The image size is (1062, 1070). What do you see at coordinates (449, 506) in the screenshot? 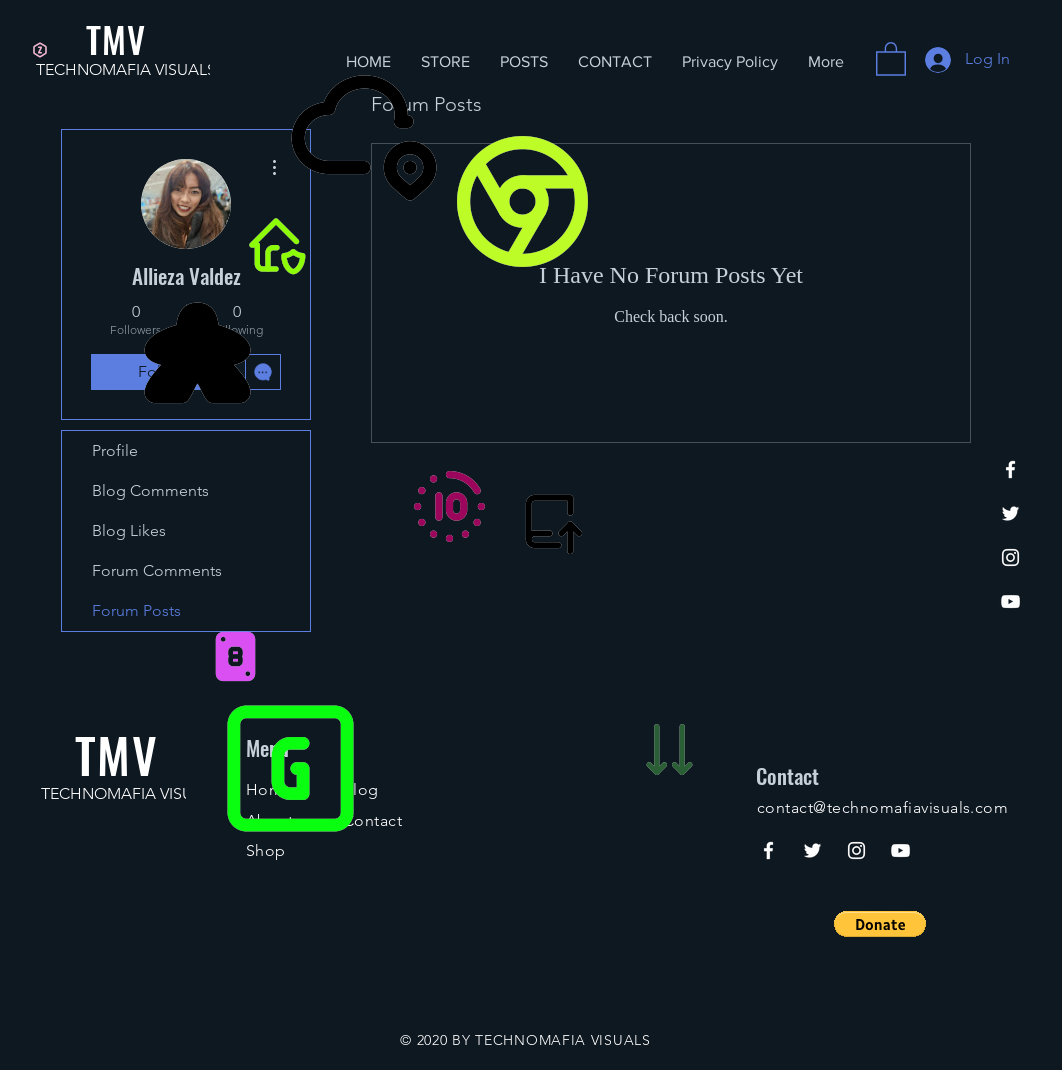
I see `set a 10-second timer or countdown` at bounding box center [449, 506].